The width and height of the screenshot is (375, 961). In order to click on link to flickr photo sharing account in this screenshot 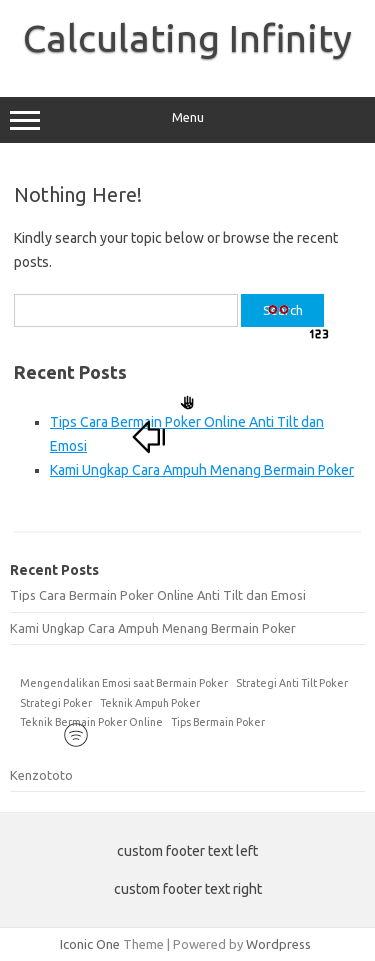, I will do `click(278, 309)`.